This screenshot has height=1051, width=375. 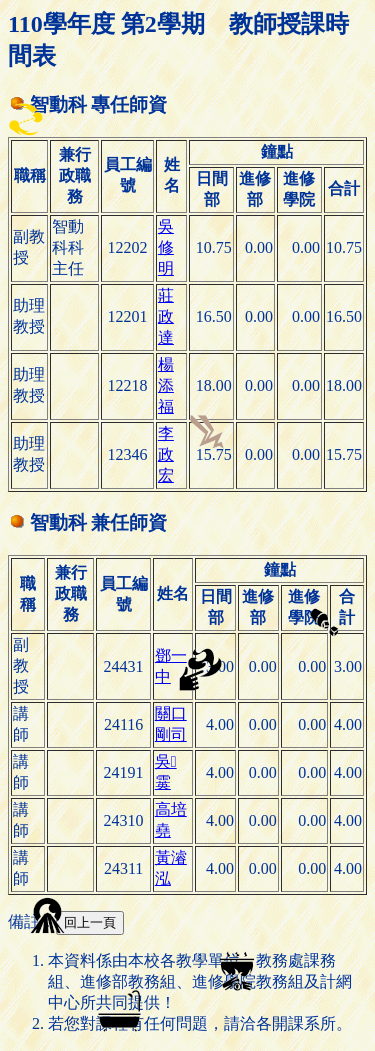 What do you see at coordinates (47, 915) in the screenshot?
I see `activate enhanced vision or sight ability` at bounding box center [47, 915].